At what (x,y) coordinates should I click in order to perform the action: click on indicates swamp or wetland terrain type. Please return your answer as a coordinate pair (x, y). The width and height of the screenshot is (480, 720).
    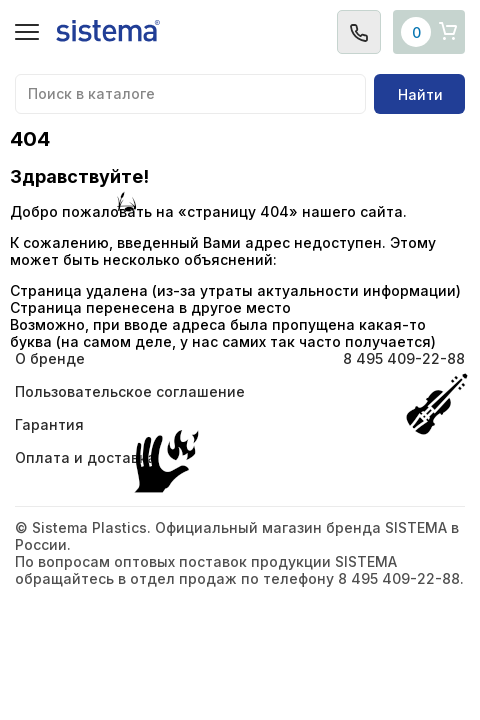
    Looking at the image, I should click on (126, 201).